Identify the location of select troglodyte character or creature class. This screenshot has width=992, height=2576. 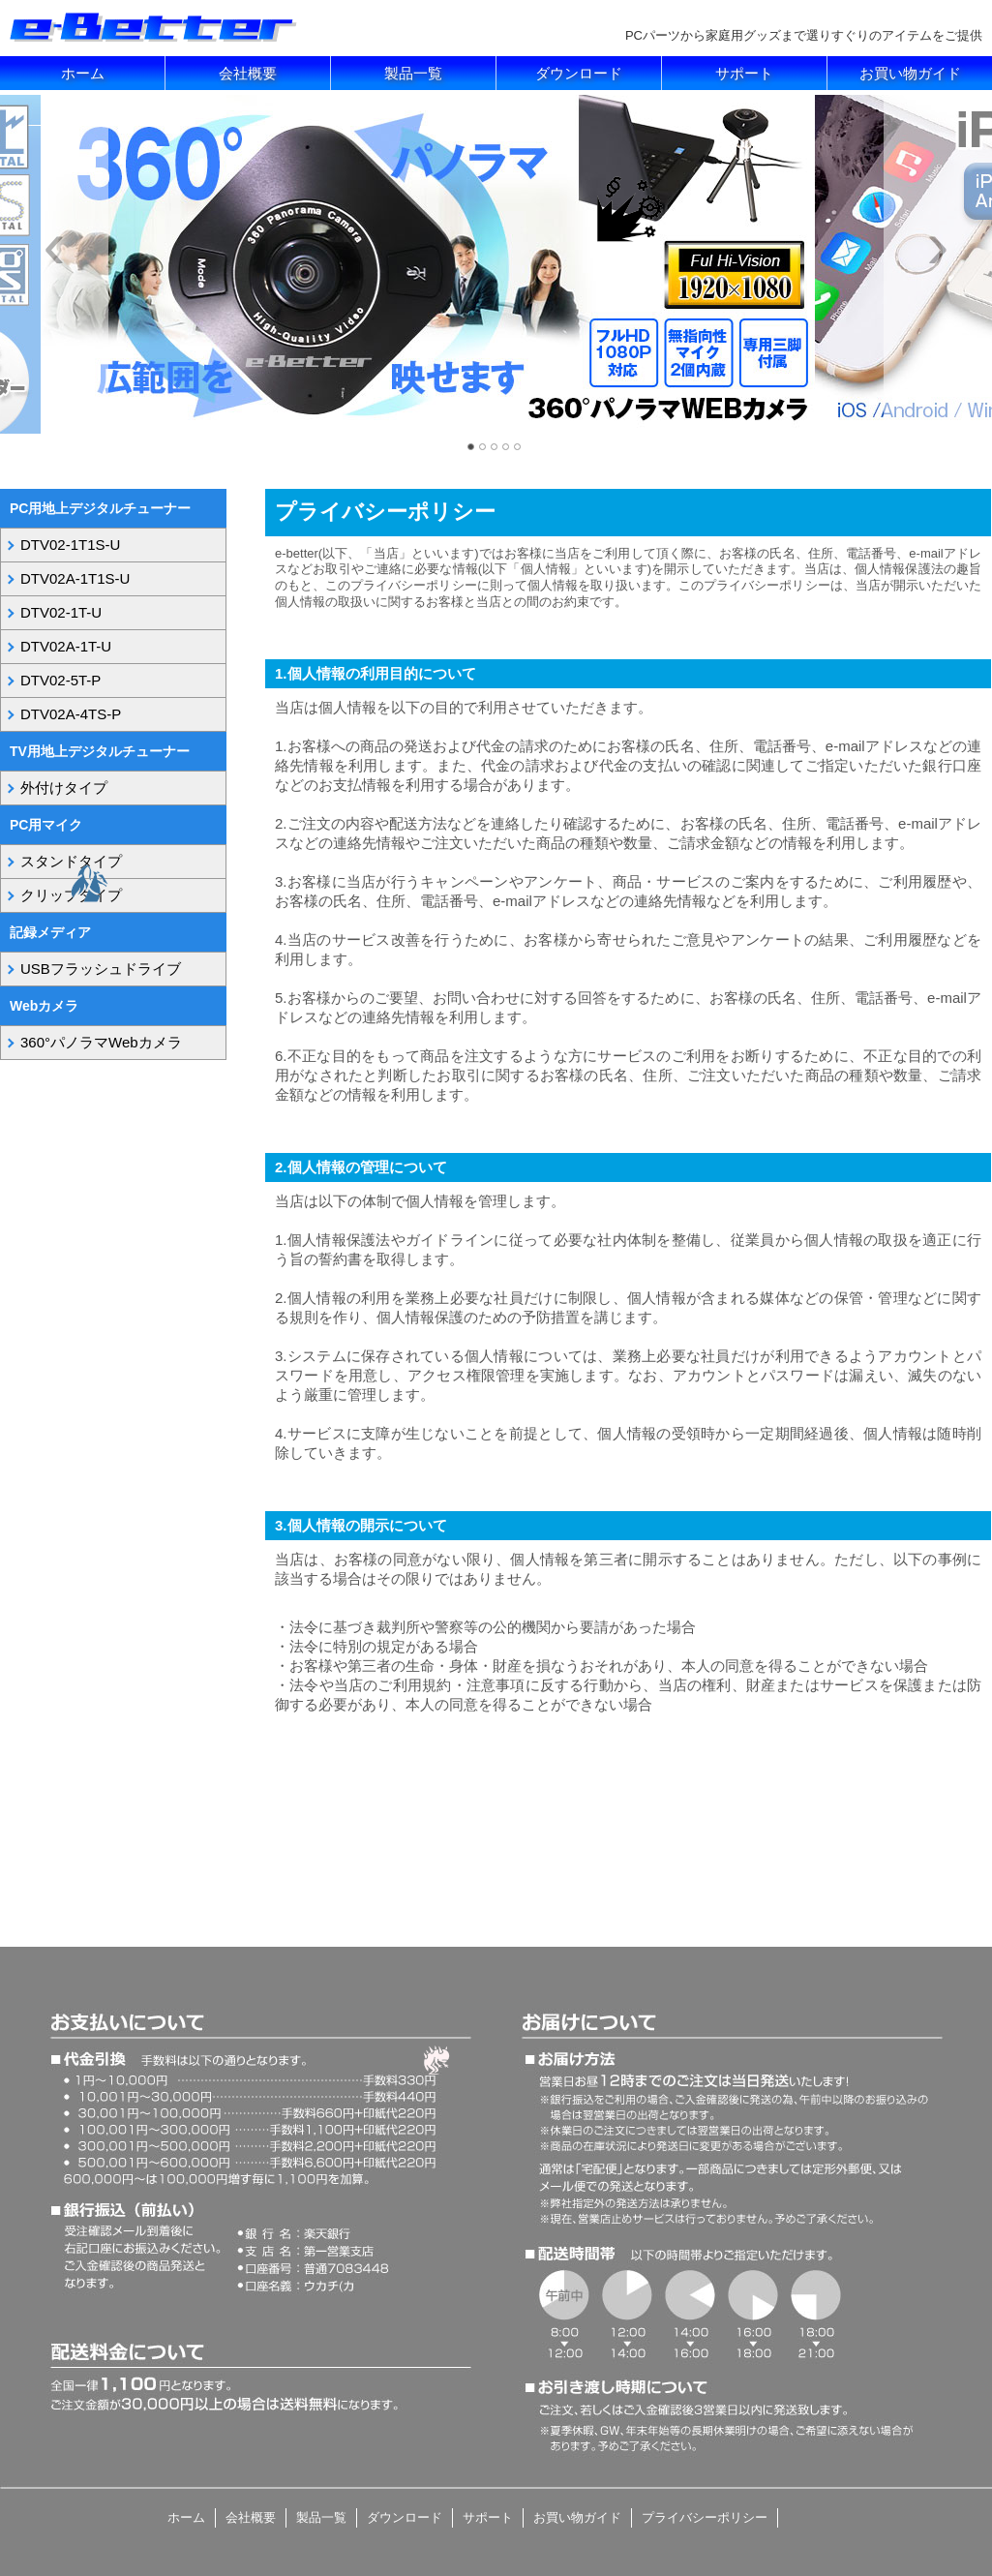
(436, 2060).